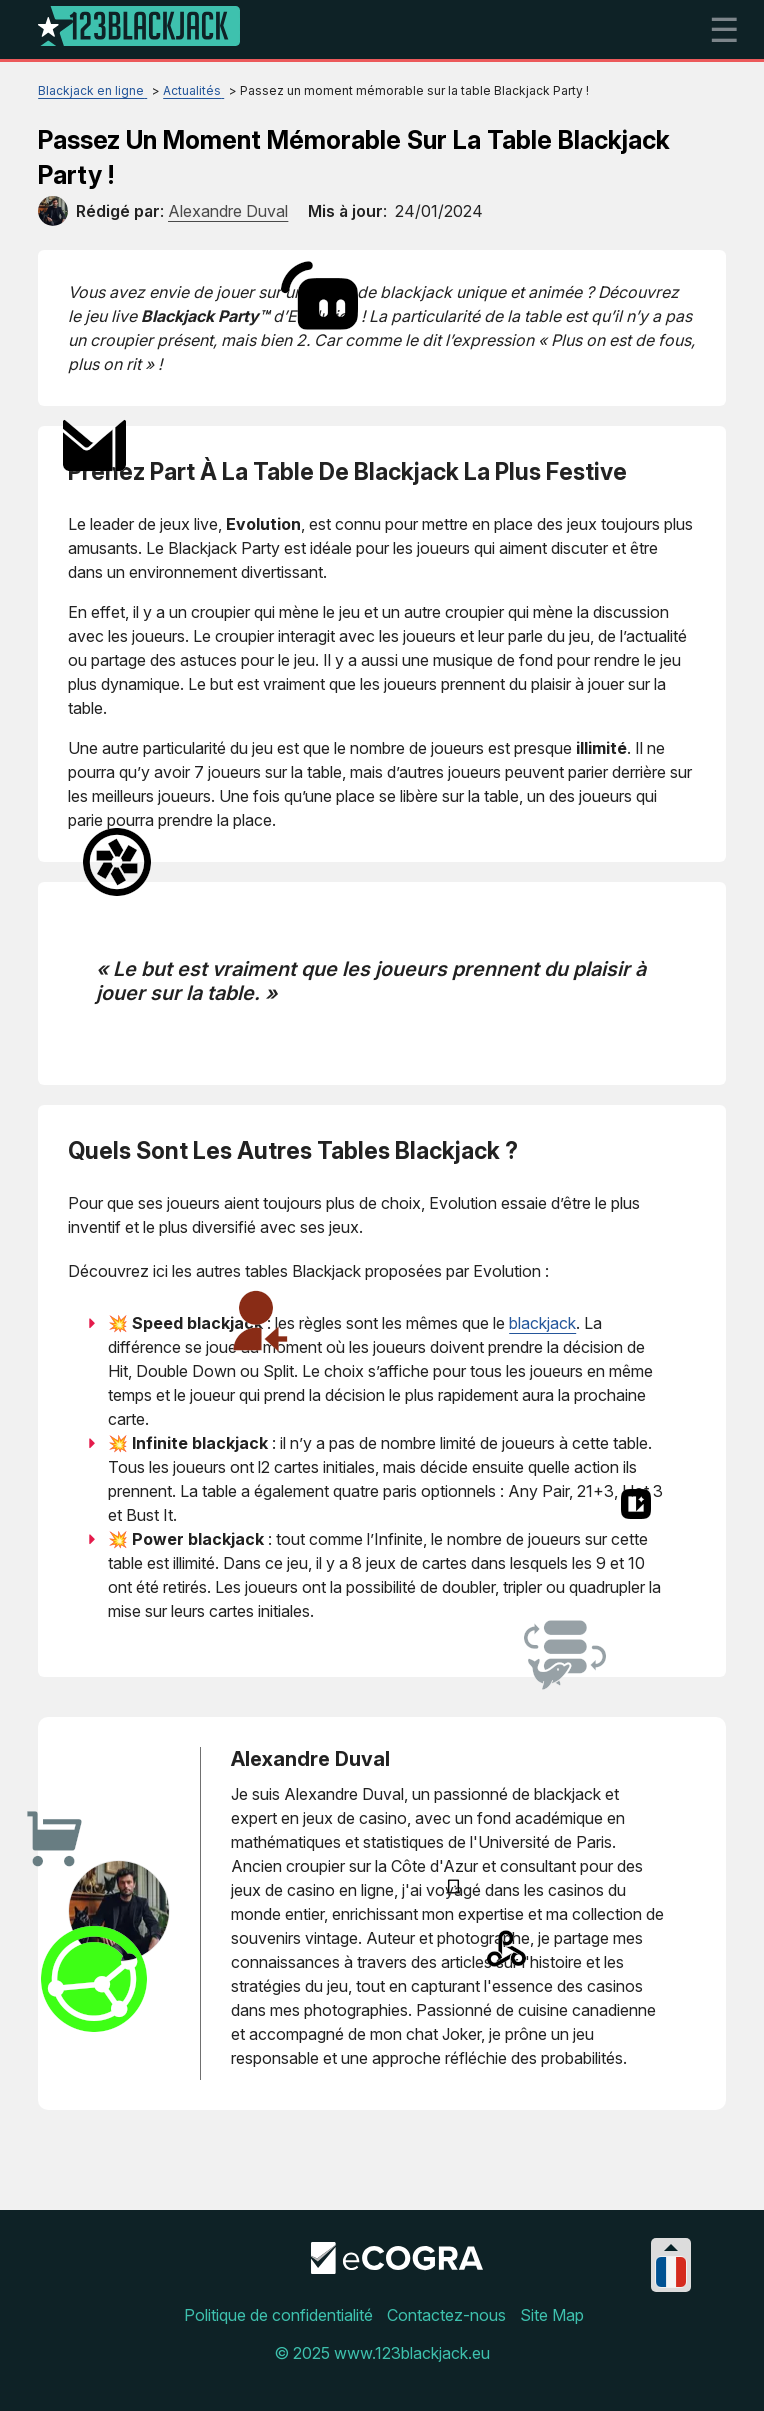 The width and height of the screenshot is (764, 2411). I want to click on apache dolphinscheduler logo, so click(565, 1655).